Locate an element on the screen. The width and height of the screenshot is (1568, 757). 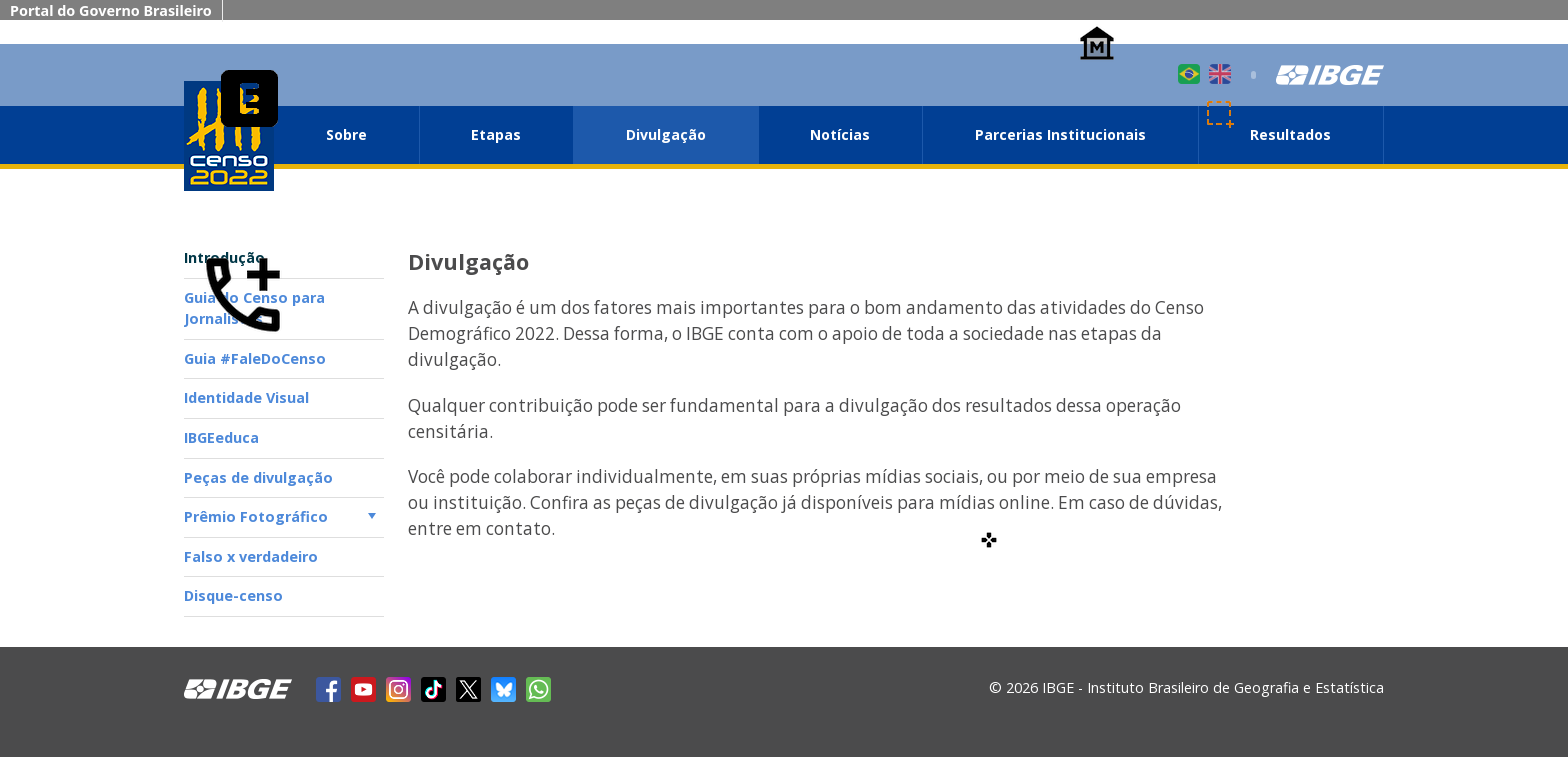
add a new contact to your phone is located at coordinates (243, 295).